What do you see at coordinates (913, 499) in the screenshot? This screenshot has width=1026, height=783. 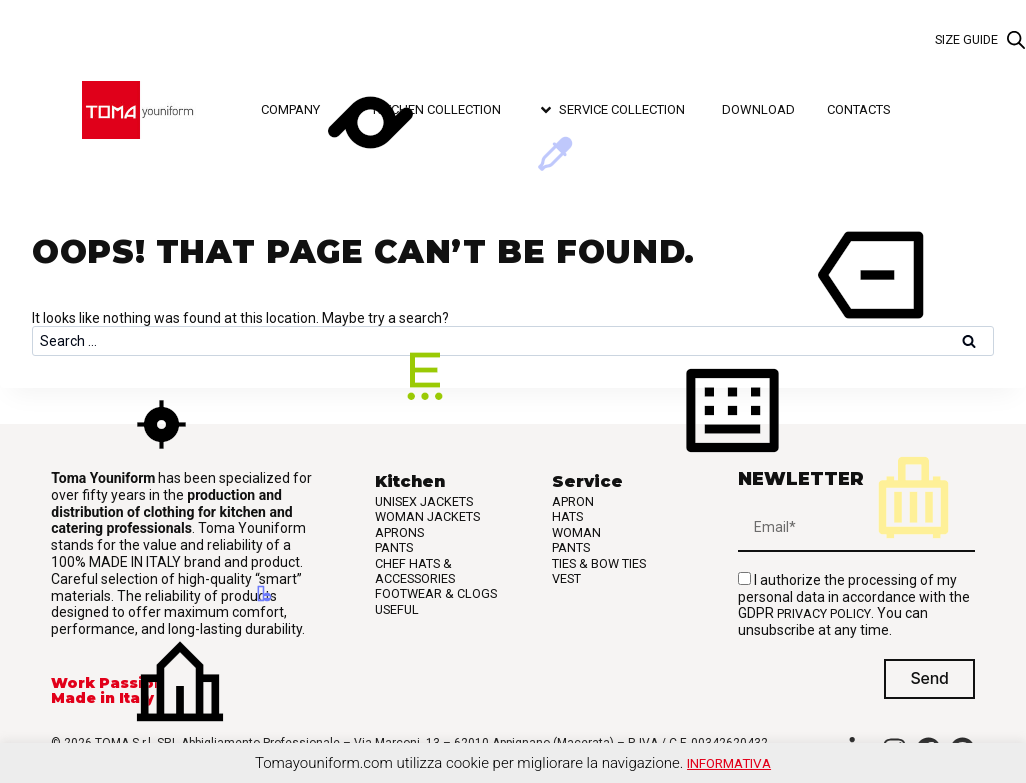 I see `access travel or trip planning features` at bounding box center [913, 499].